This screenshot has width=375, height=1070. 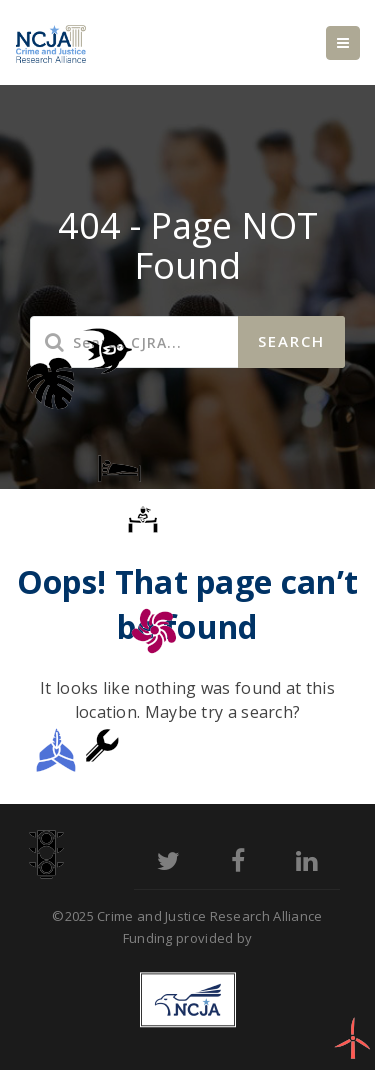 I want to click on decorative plant or nature-themed category icon, so click(x=50, y=383).